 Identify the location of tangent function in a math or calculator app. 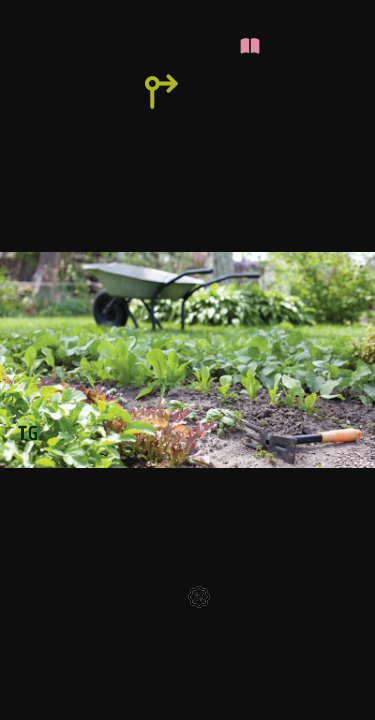
(27, 433).